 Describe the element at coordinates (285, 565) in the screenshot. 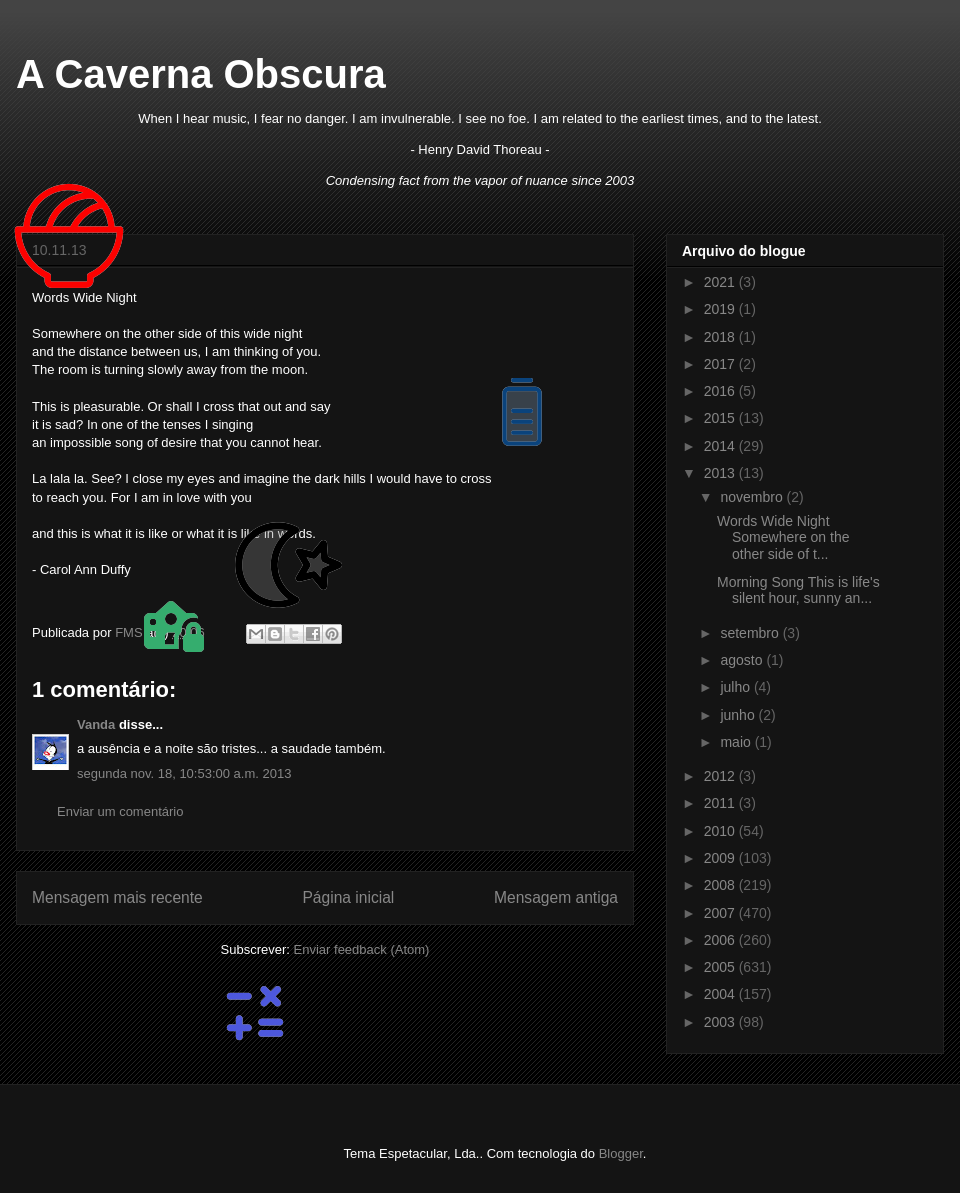

I see `indicates islamic religious content or settings` at that location.